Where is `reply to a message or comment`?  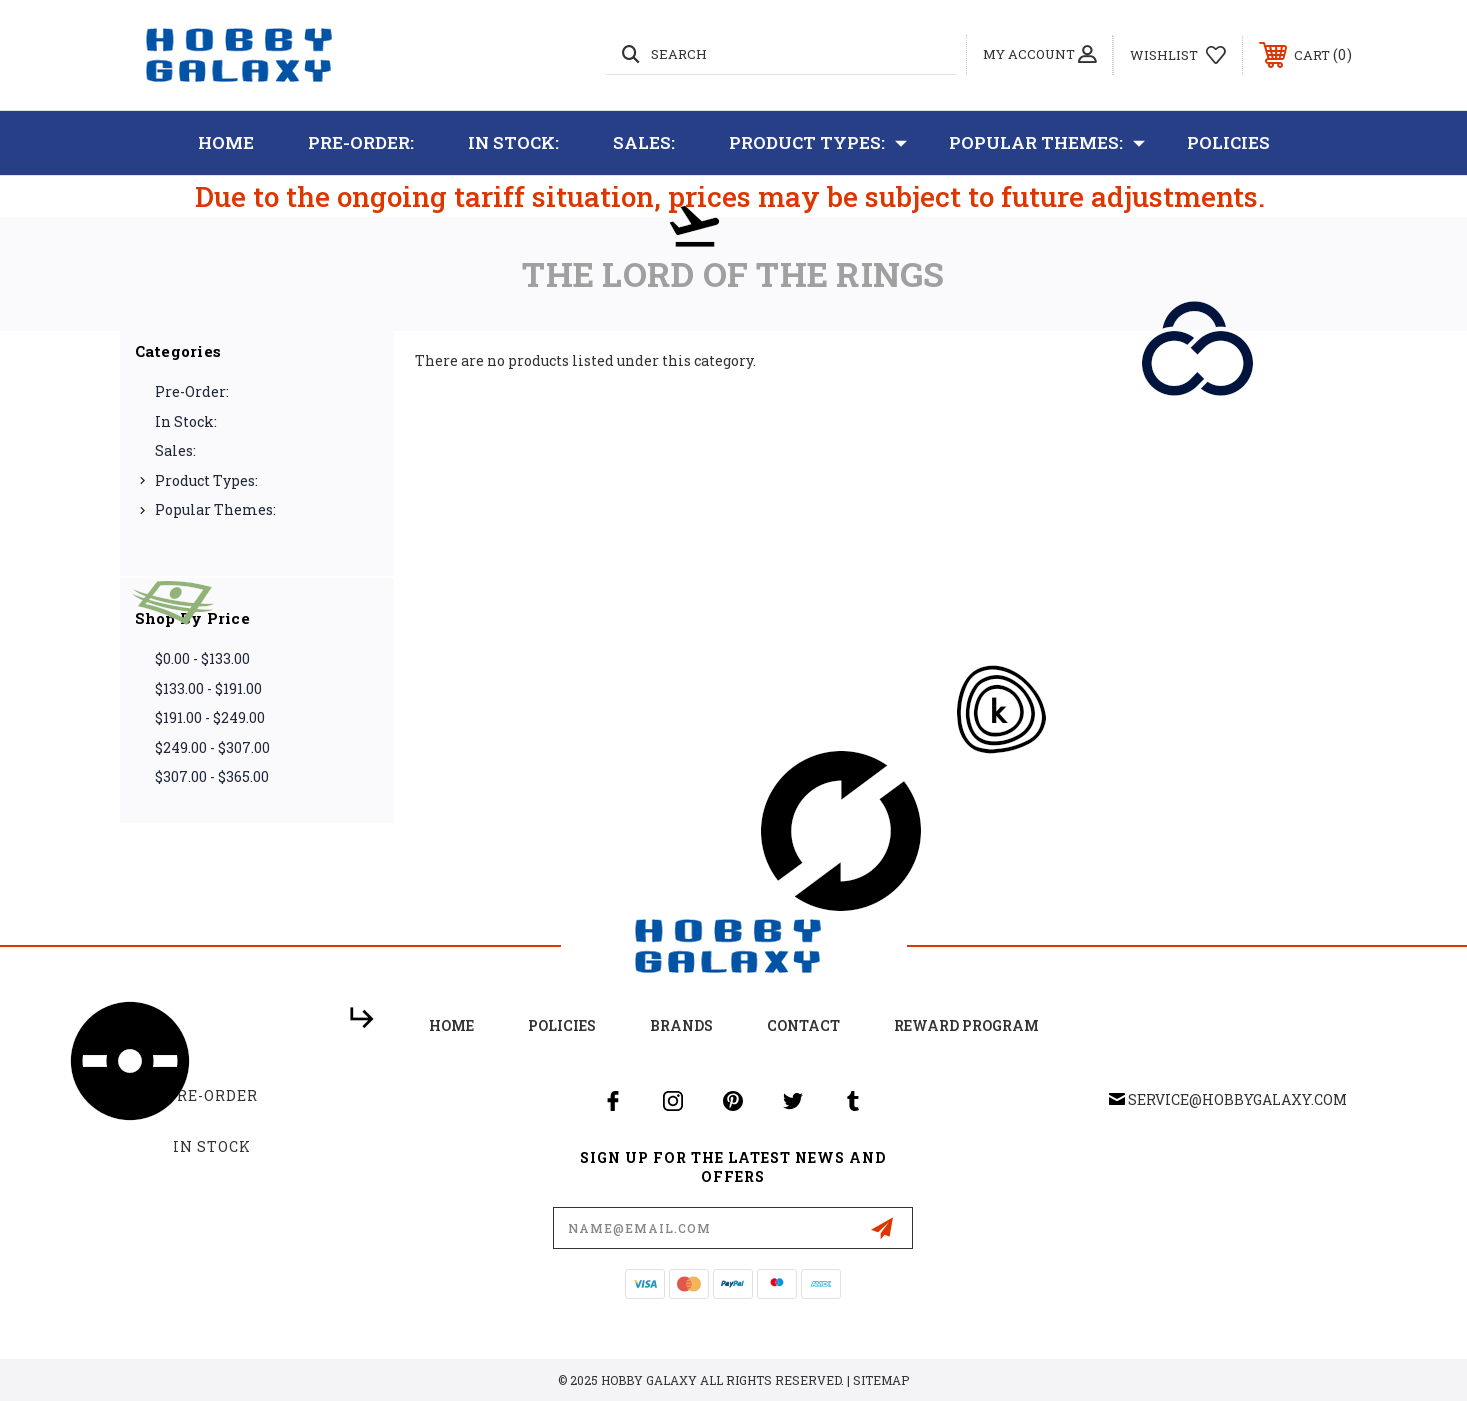 reply to a message or comment is located at coordinates (360, 1017).